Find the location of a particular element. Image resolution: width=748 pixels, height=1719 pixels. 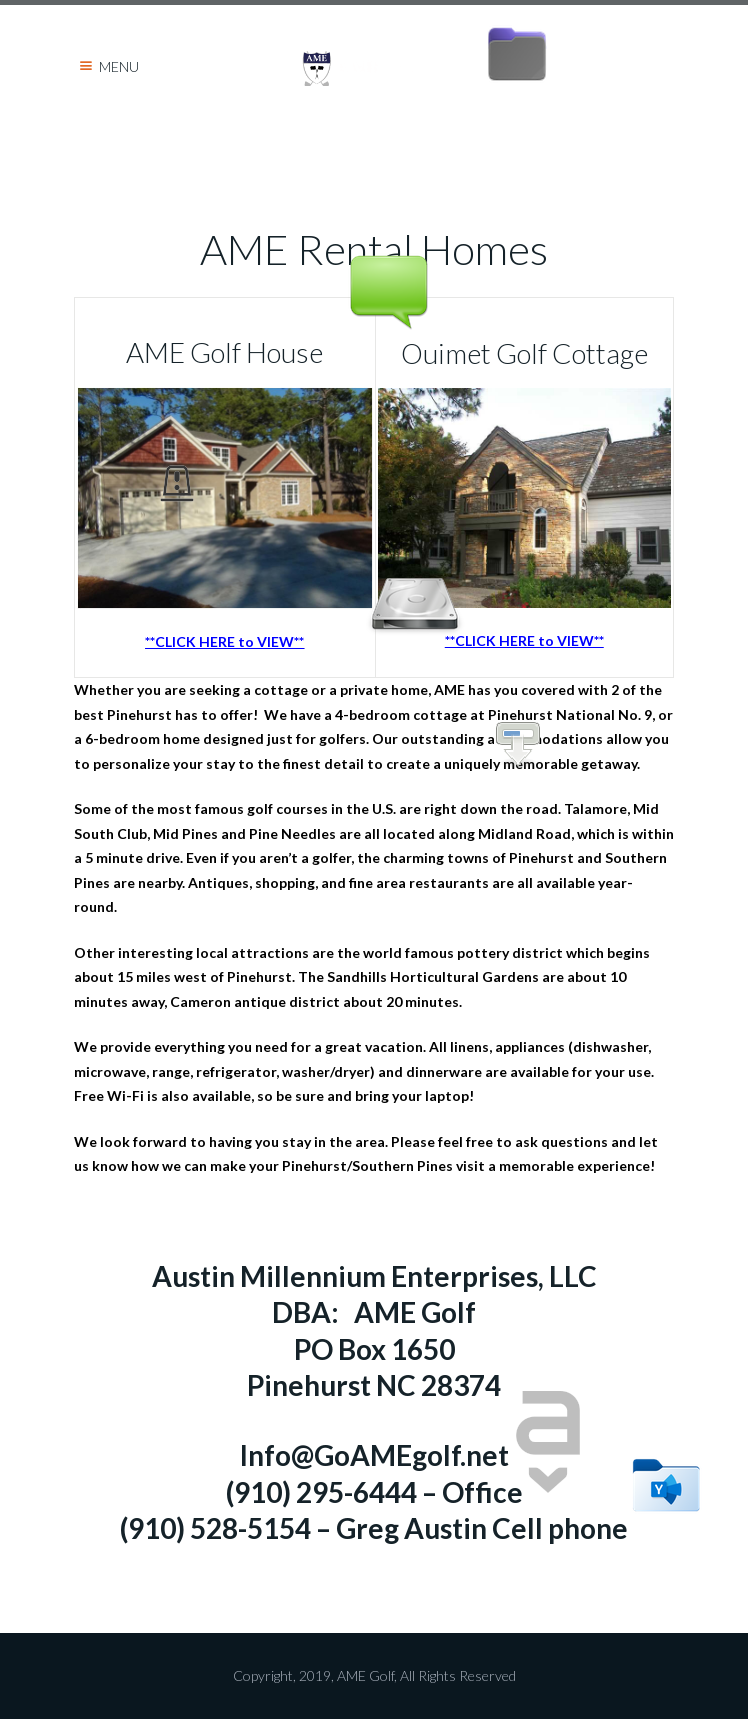

indicates a system error or crash report is located at coordinates (177, 482).